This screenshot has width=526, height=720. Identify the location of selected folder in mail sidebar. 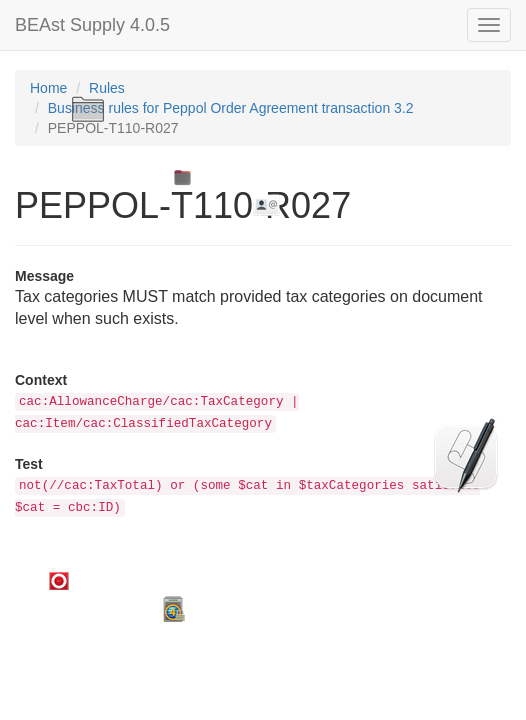
(88, 109).